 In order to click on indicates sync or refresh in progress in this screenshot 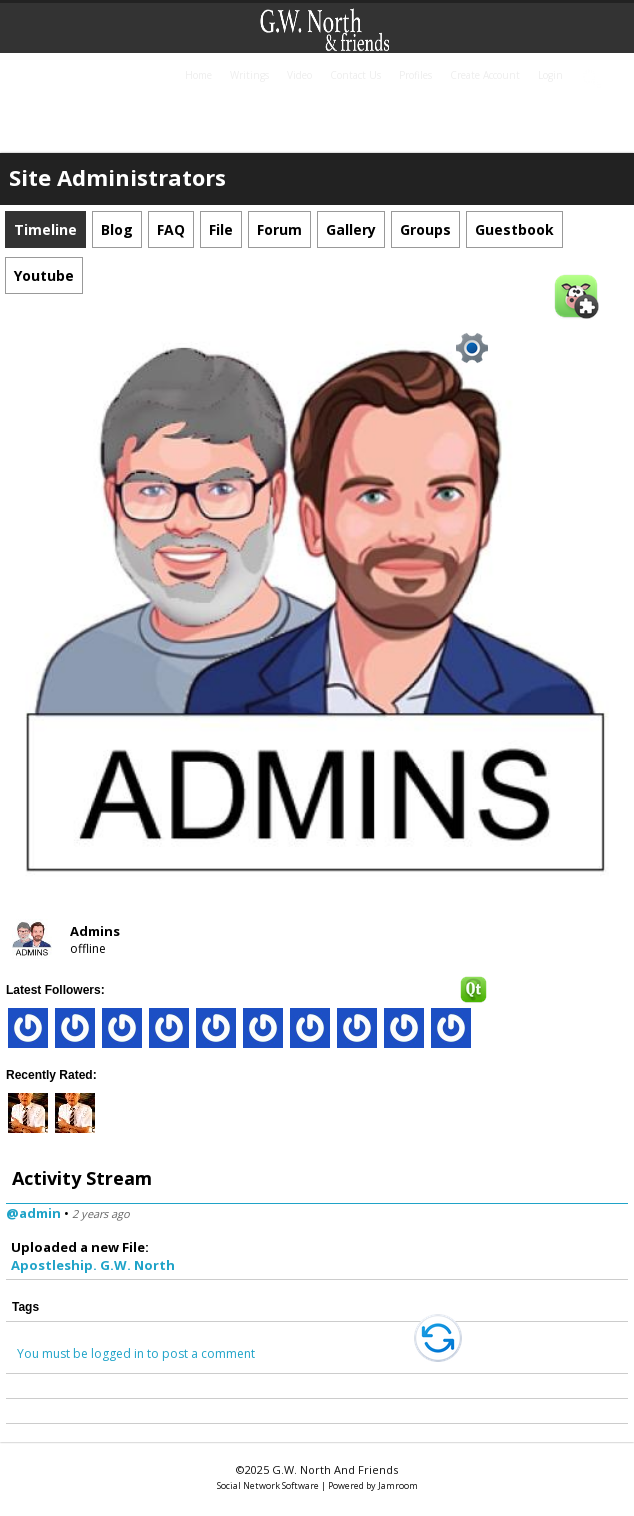, I will do `click(438, 1338)`.